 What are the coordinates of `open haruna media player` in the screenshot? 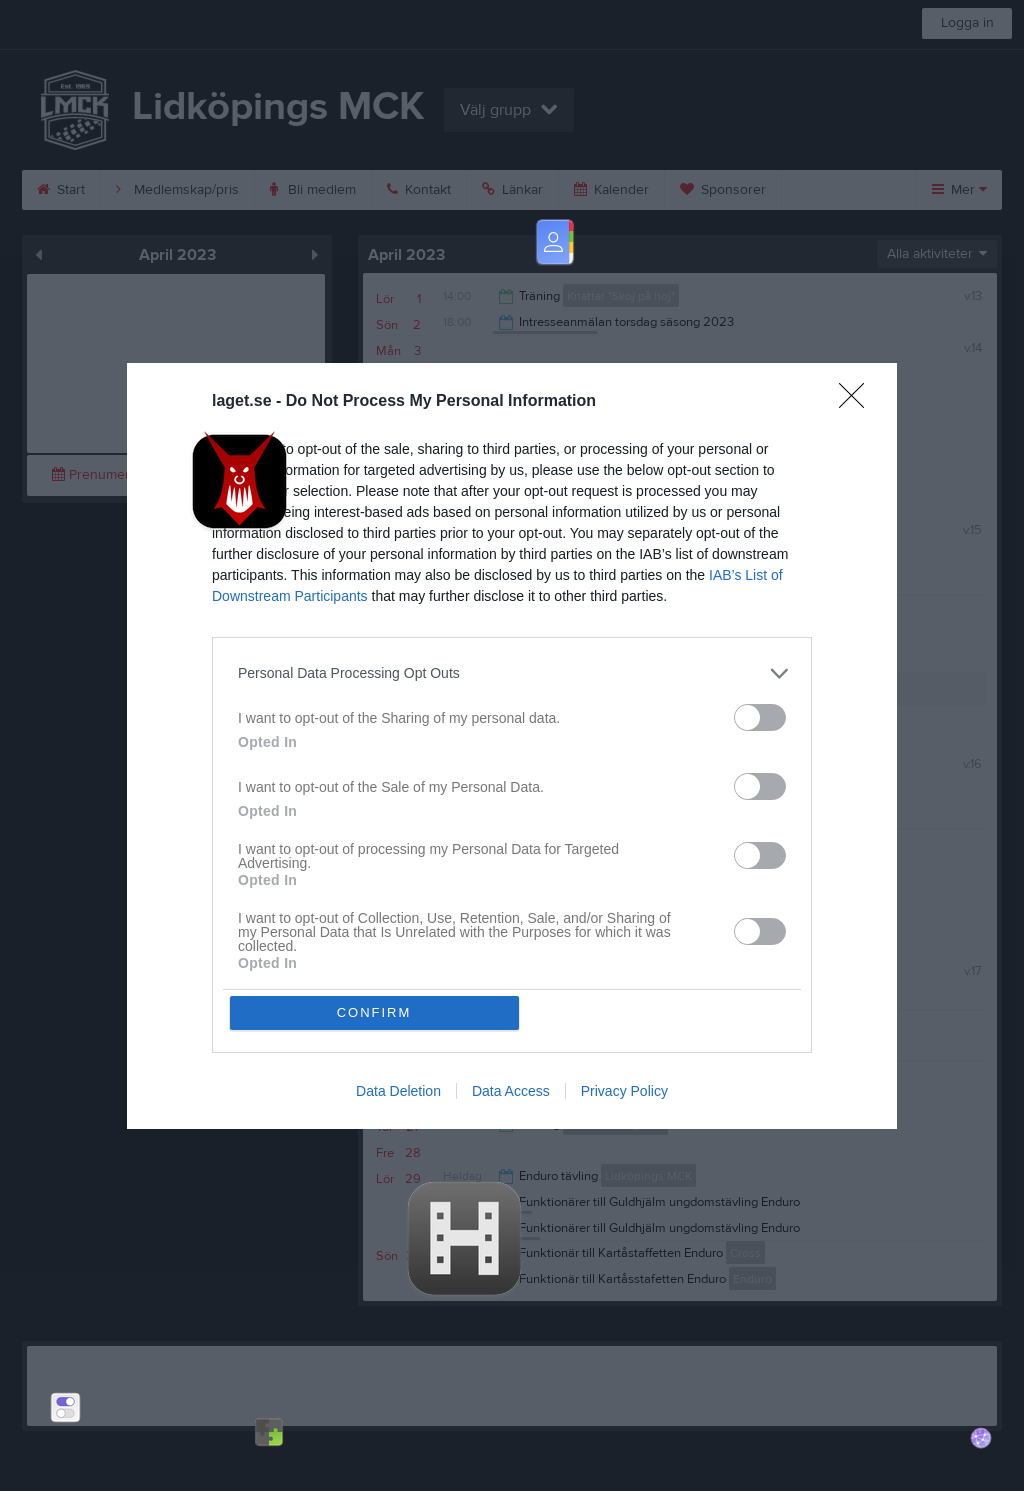 It's located at (464, 1238).